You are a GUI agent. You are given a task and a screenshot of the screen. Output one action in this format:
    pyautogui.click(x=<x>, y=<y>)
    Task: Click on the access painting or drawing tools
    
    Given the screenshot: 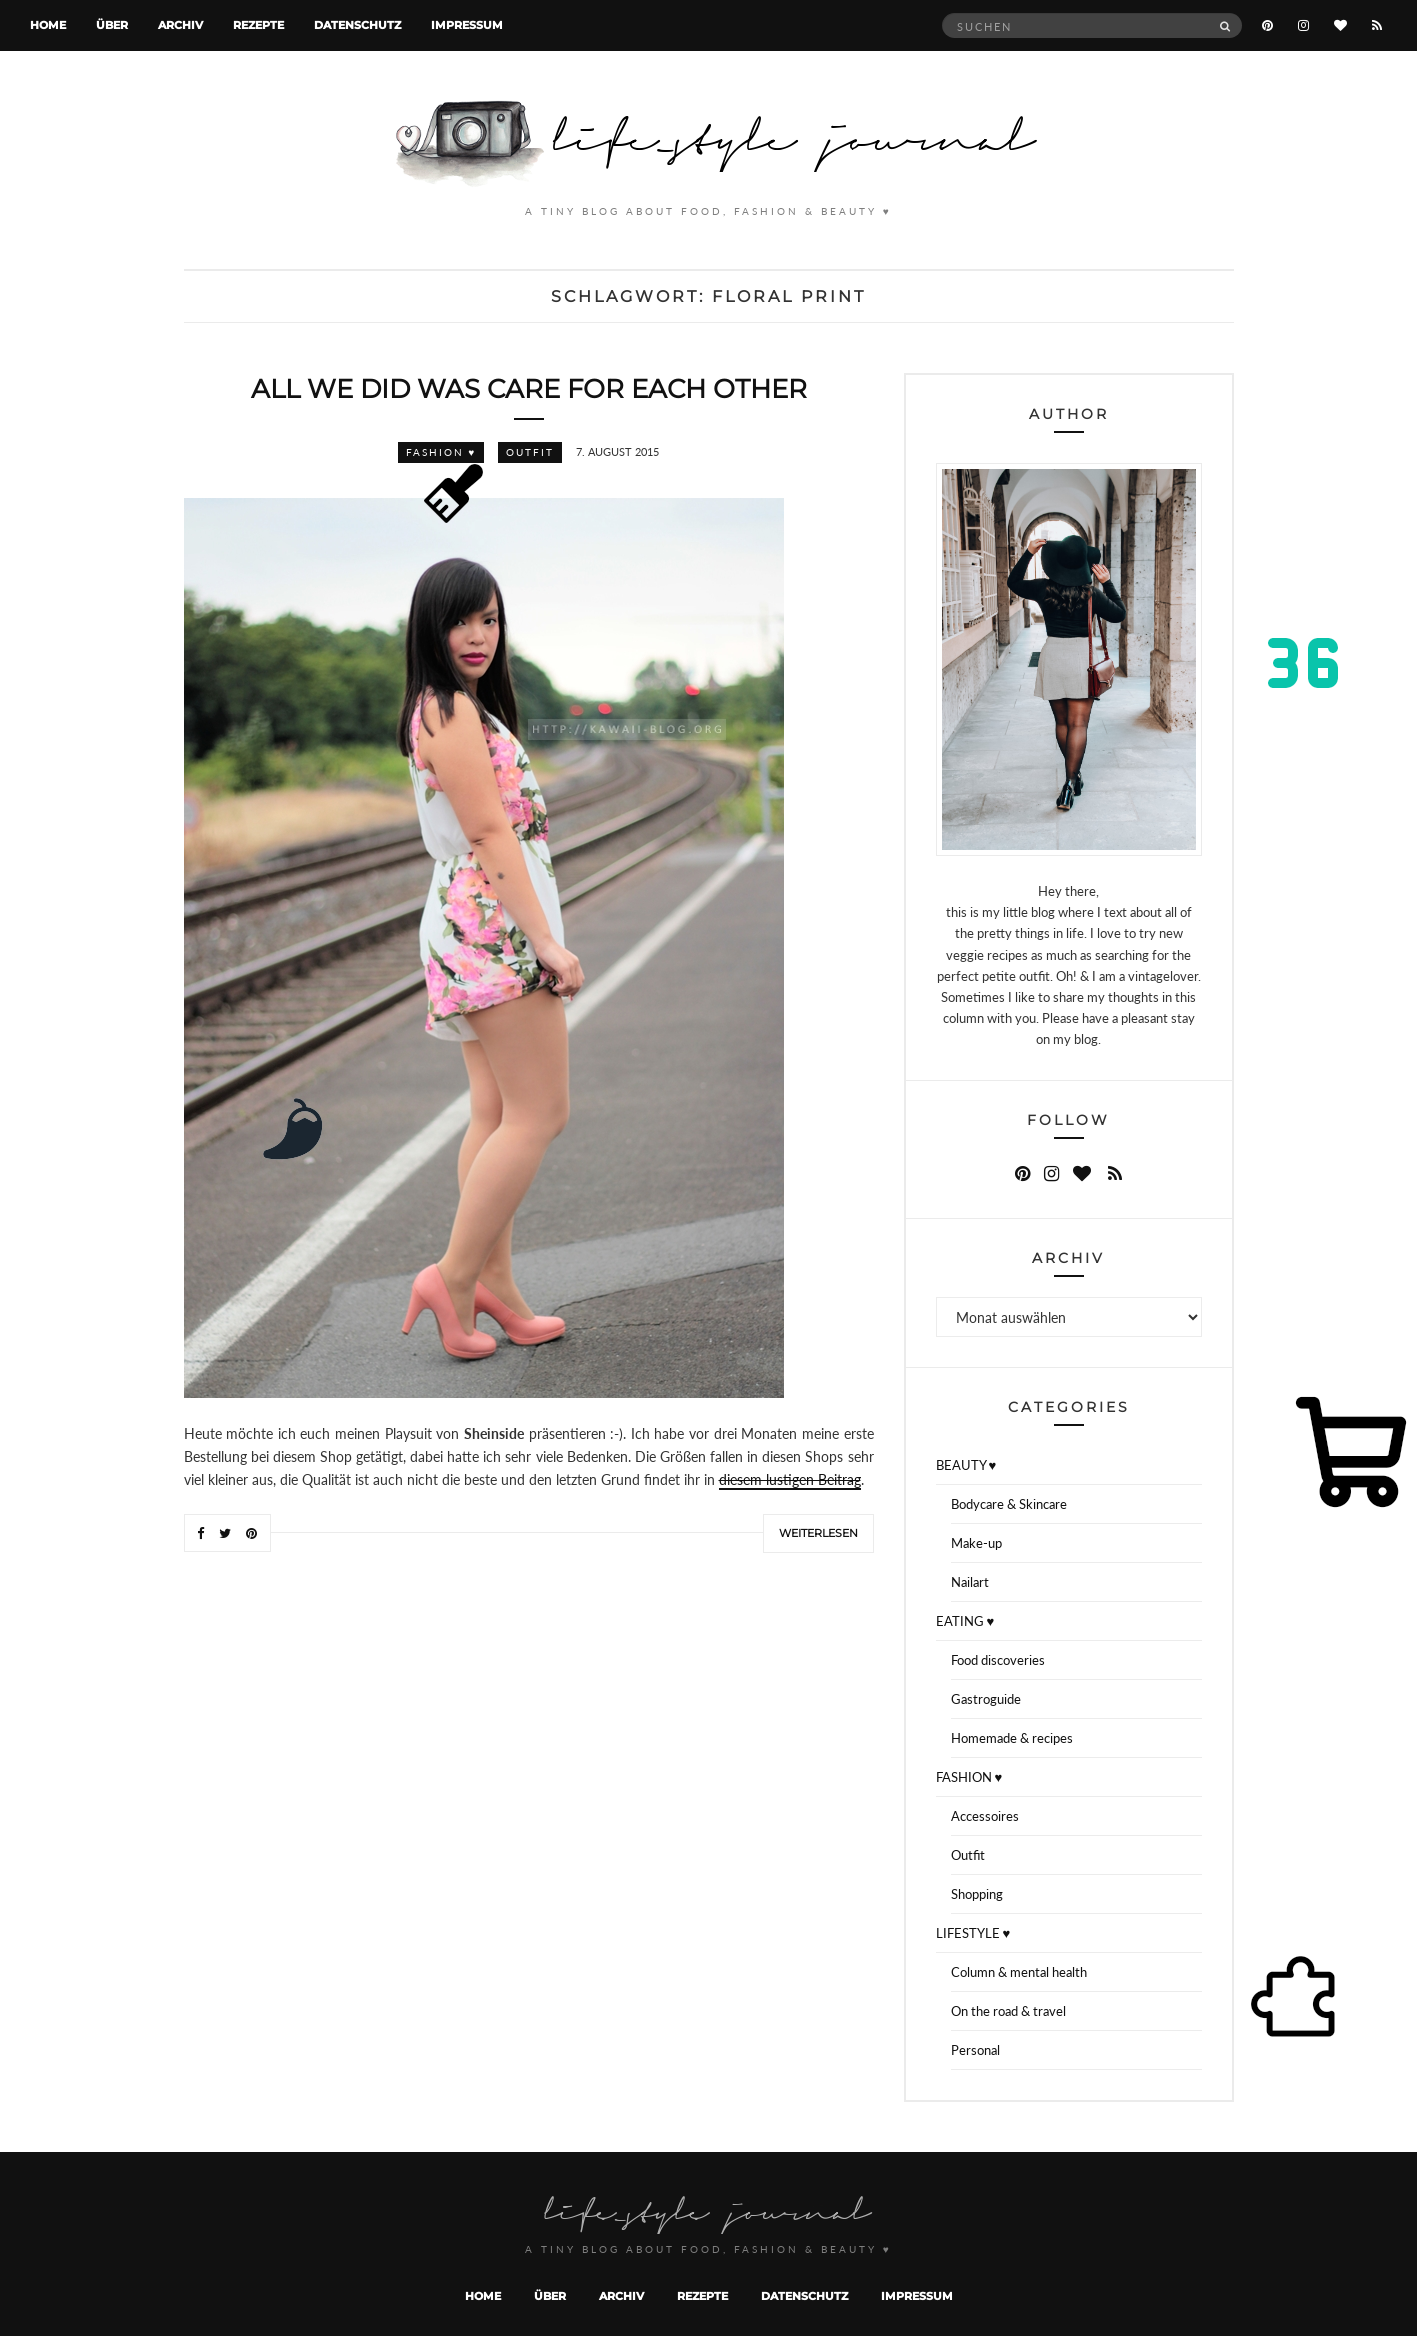 What is the action you would take?
    pyautogui.click(x=454, y=492)
    